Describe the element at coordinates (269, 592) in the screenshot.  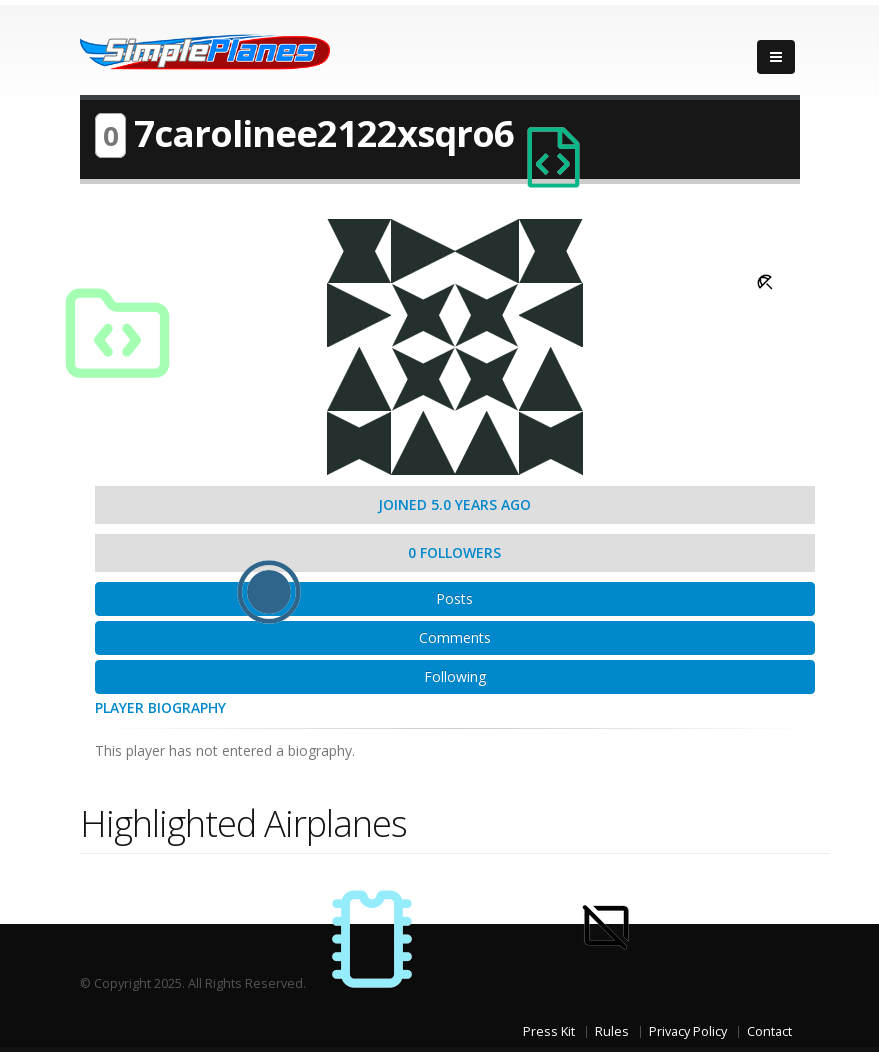
I see `start recording audio or video` at that location.